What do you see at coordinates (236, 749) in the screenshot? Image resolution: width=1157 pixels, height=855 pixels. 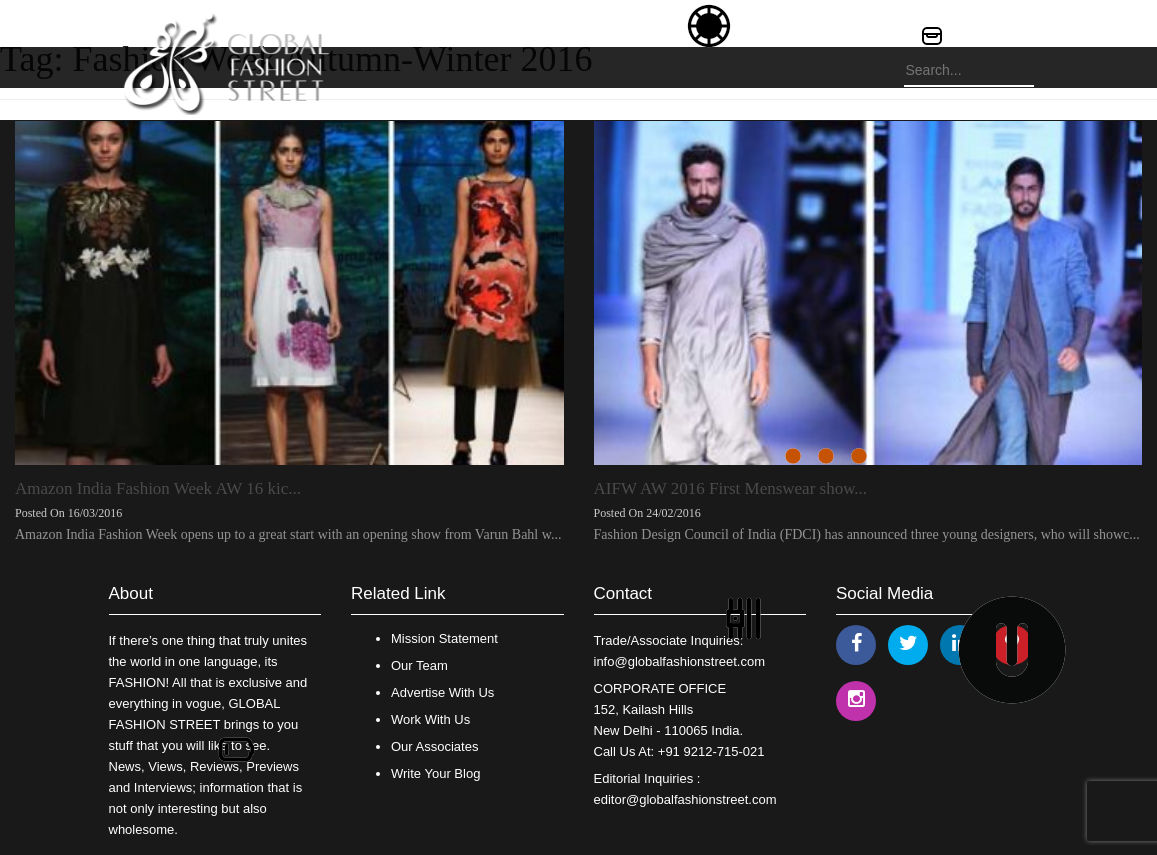 I see `indicates low battery level` at bounding box center [236, 749].